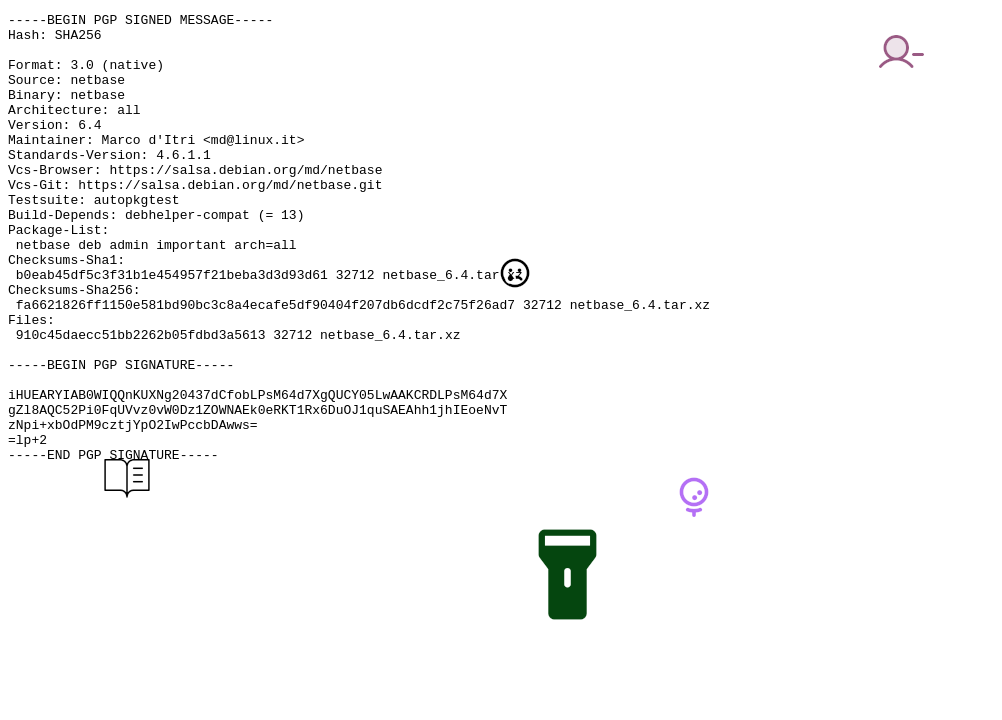  What do you see at coordinates (900, 53) in the screenshot?
I see `remove a user or contact` at bounding box center [900, 53].